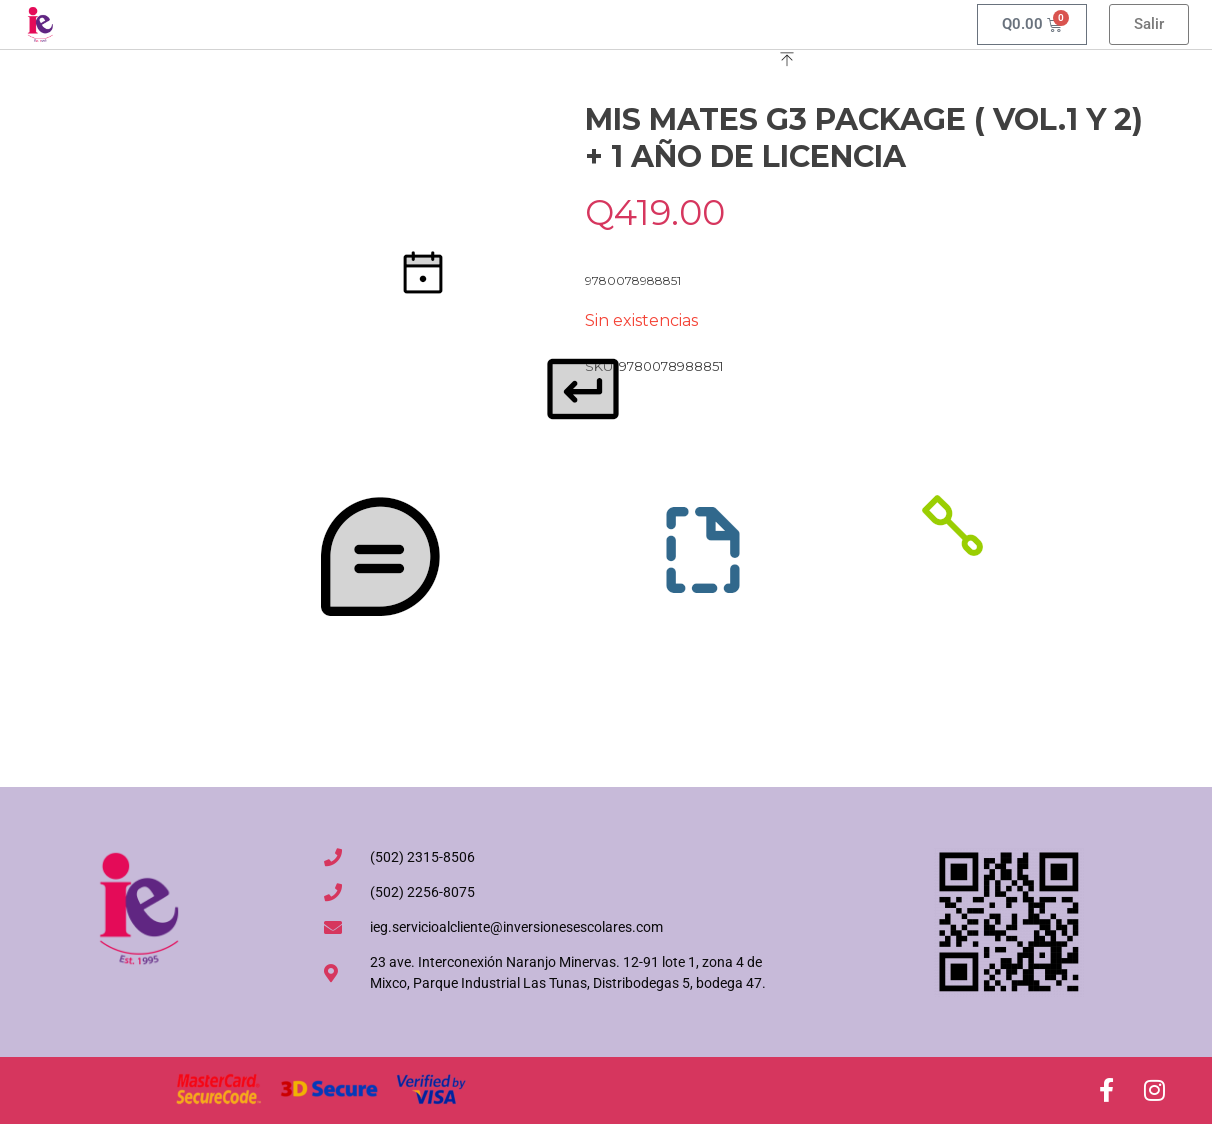  What do you see at coordinates (703, 550) in the screenshot?
I see `a draft or unsaved document` at bounding box center [703, 550].